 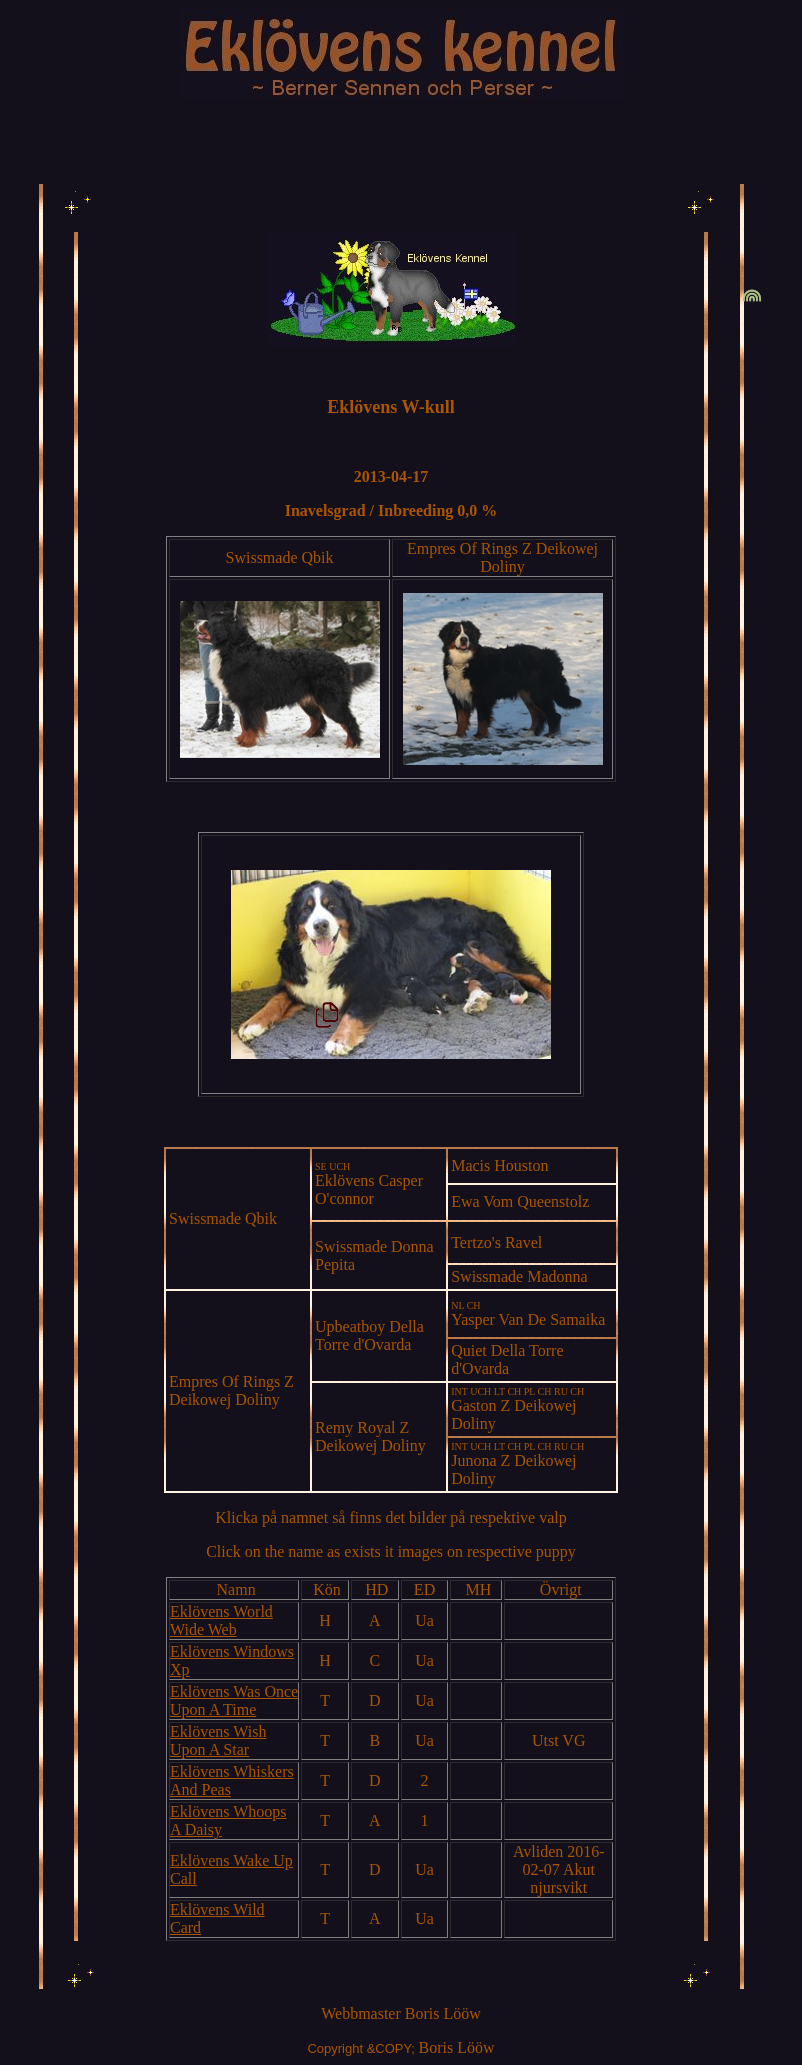 I want to click on indicates LGBTQ+ pride or inclusivity features, so click(x=752, y=296).